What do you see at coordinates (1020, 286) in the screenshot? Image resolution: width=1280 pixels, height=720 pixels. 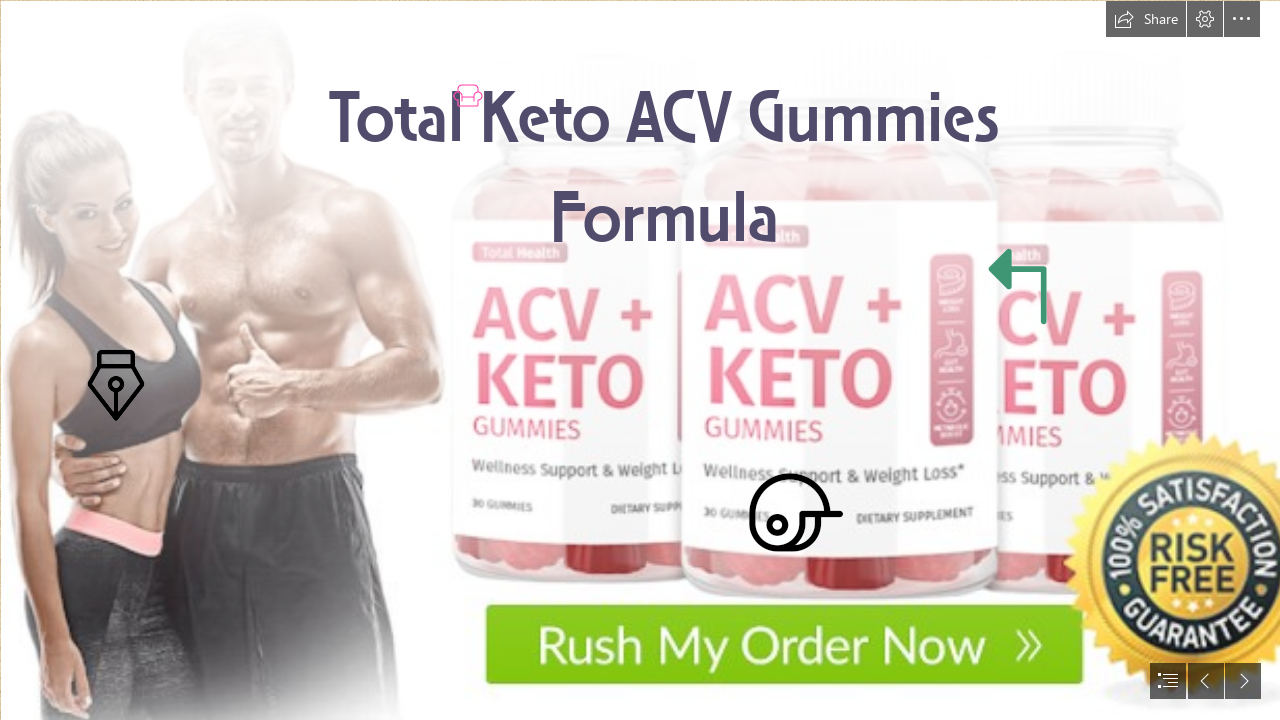 I see `undo or go back to previous action` at bounding box center [1020, 286].